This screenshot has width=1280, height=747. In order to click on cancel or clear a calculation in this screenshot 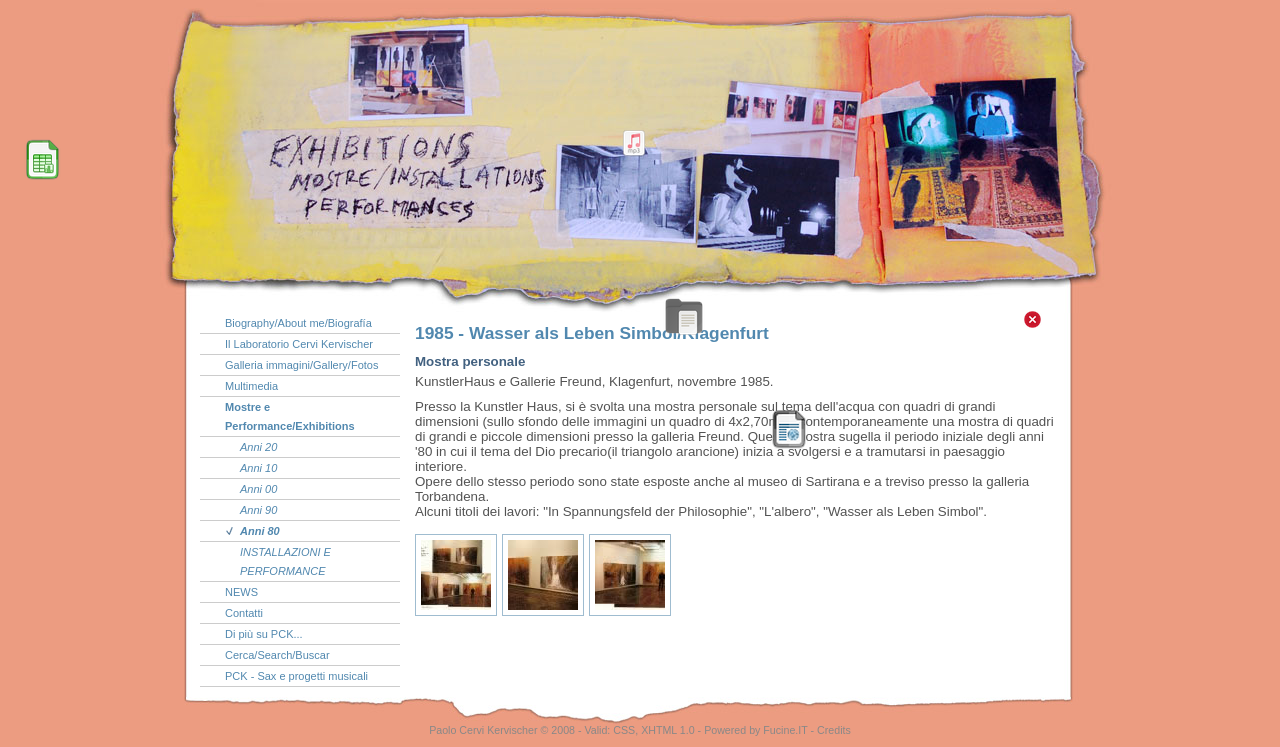, I will do `click(1032, 319)`.